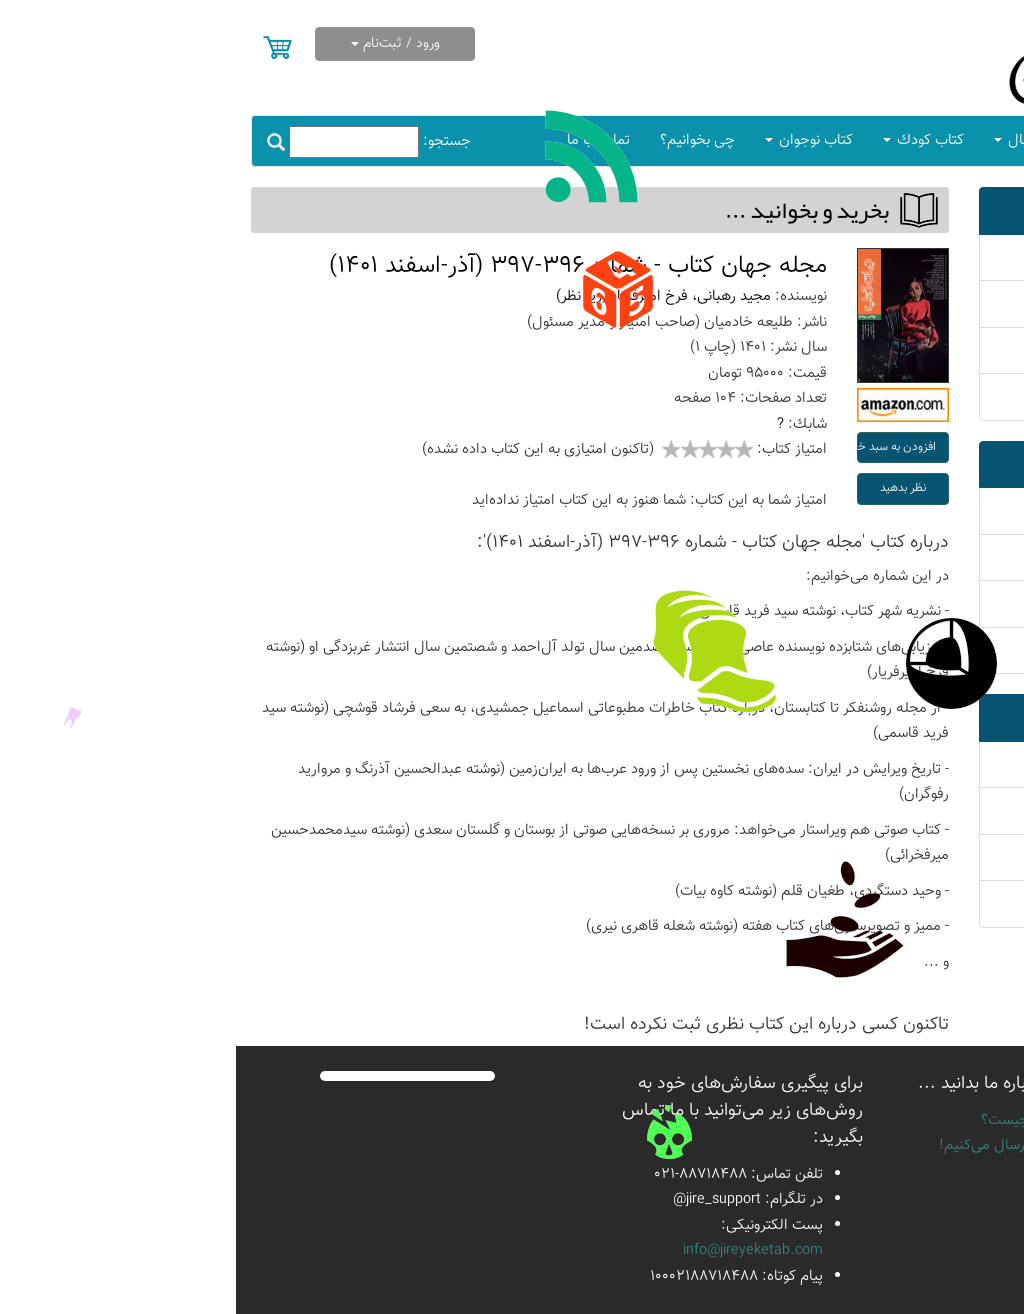  Describe the element at coordinates (951, 663) in the screenshot. I see `view planetary or geological core details` at that location.